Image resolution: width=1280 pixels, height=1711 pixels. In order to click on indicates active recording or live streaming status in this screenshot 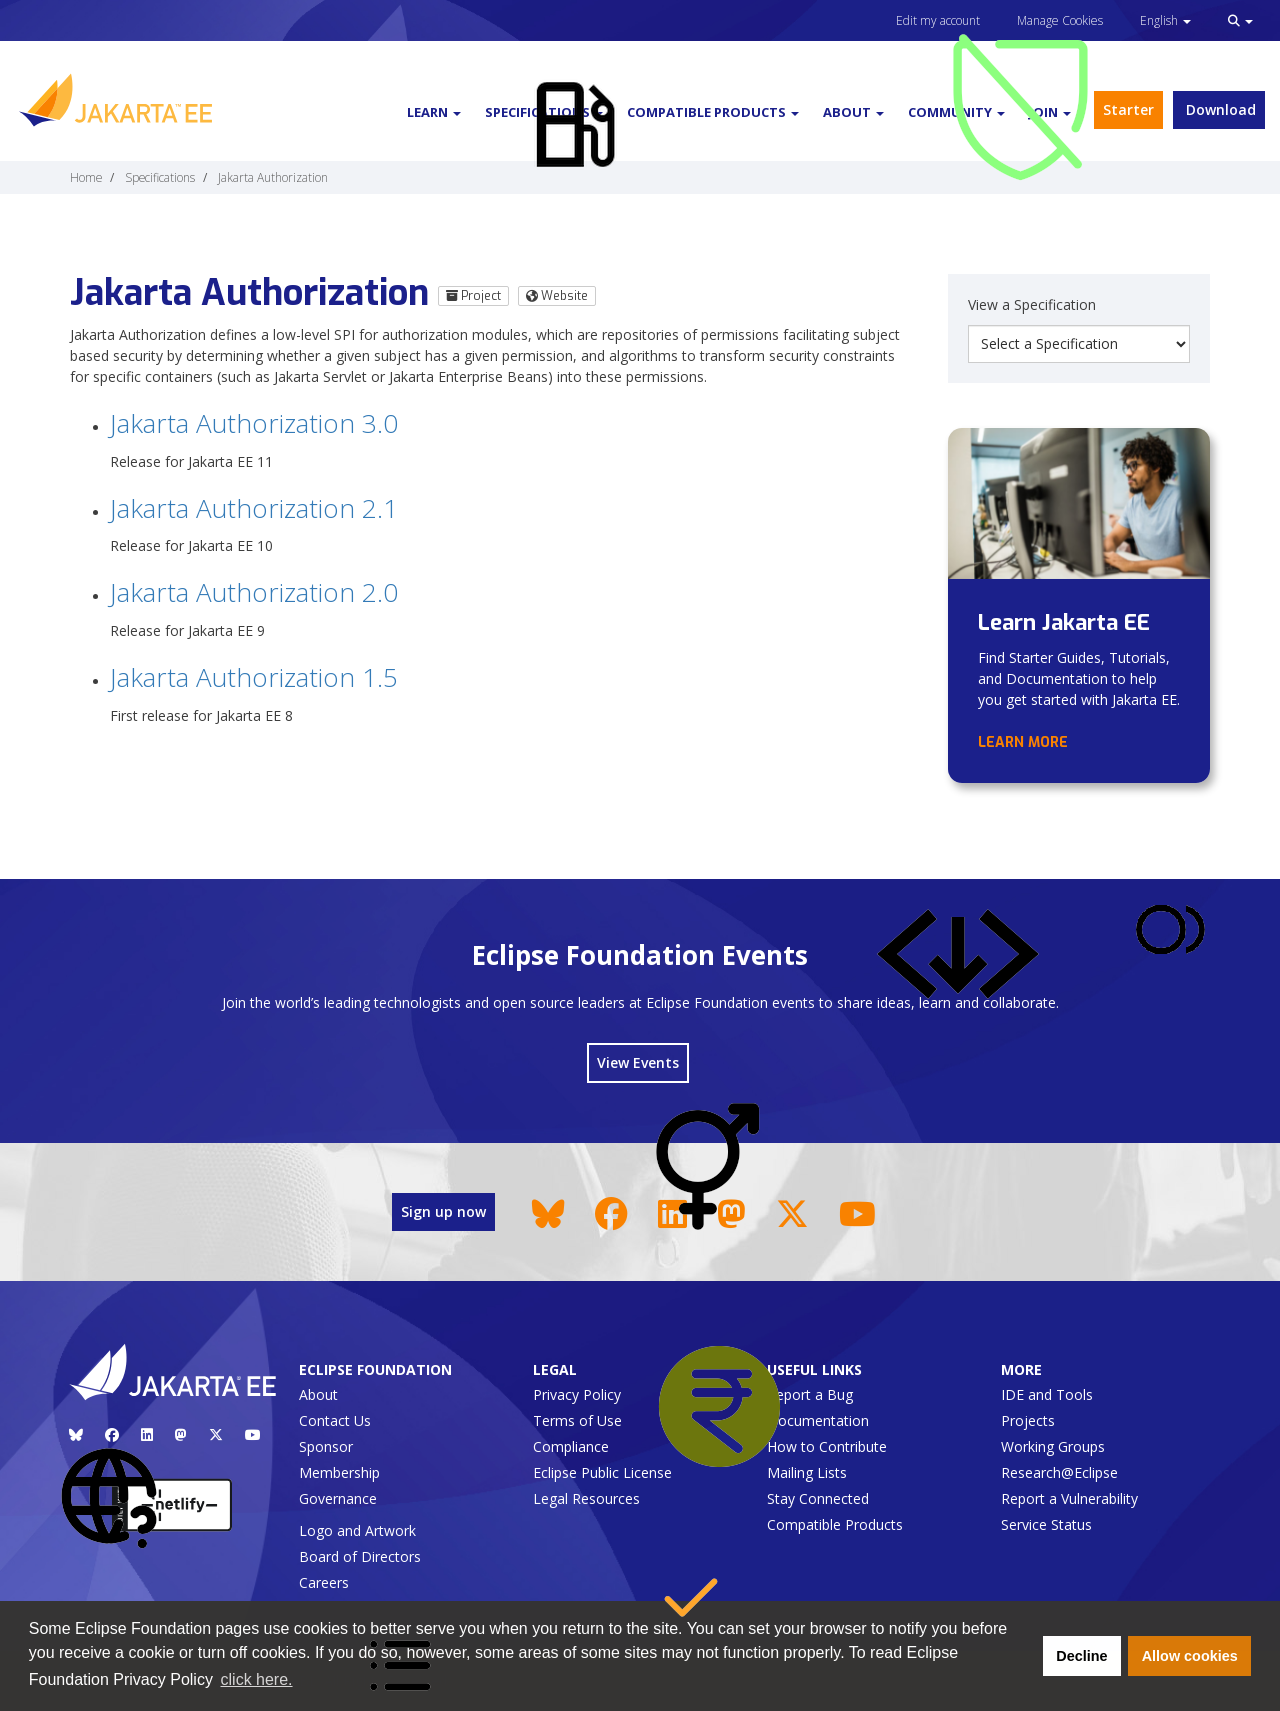, I will do `click(1170, 929)`.